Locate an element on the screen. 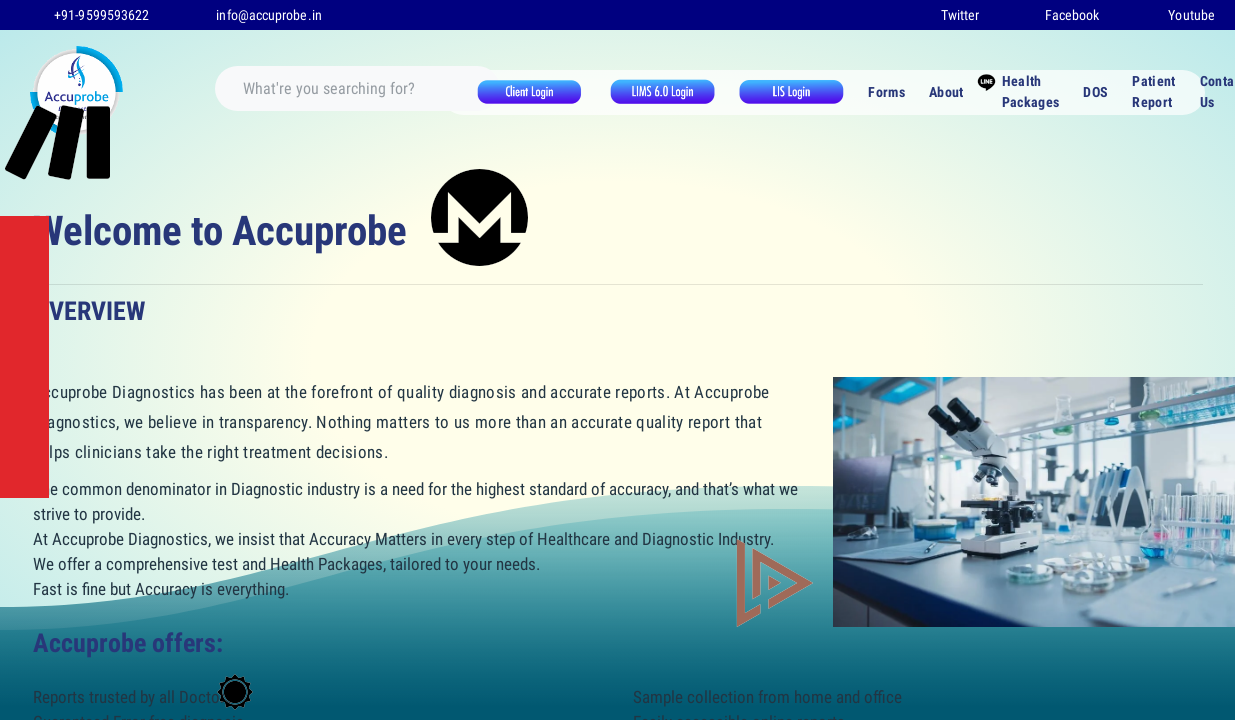 The height and width of the screenshot is (720, 1235). open the AccuWeather app is located at coordinates (235, 692).